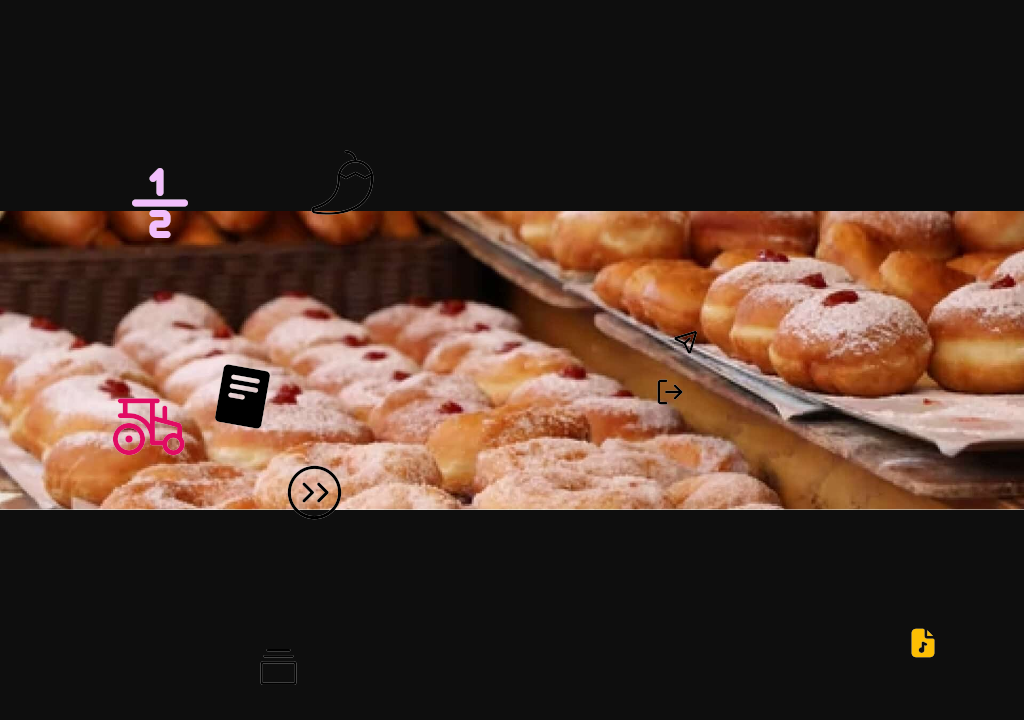 This screenshot has height=720, width=1024. What do you see at coordinates (160, 203) in the screenshot?
I see `insert a fraction into a document or equation` at bounding box center [160, 203].